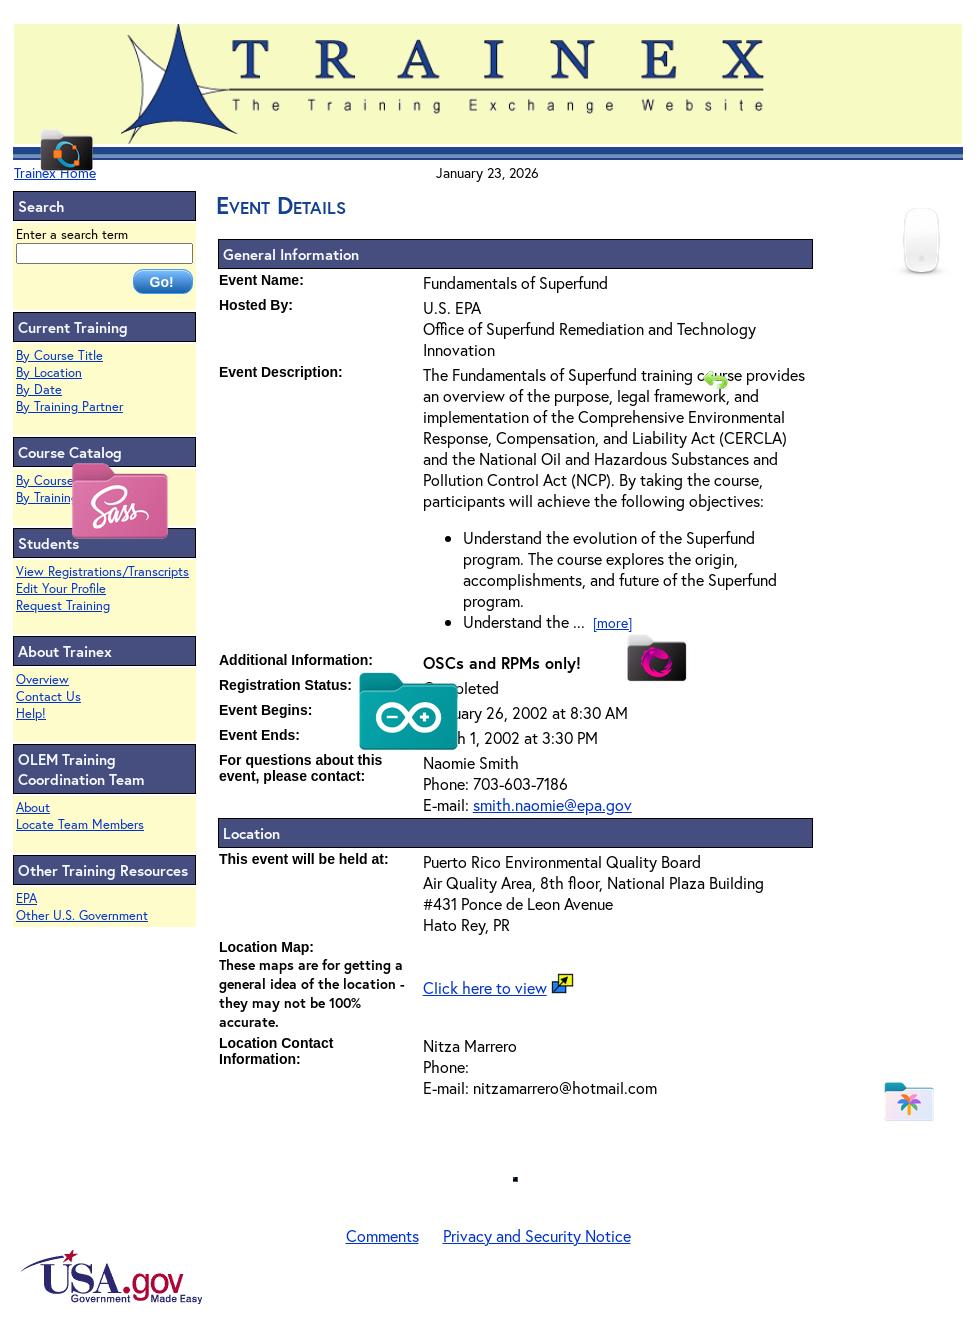 The width and height of the screenshot is (976, 1338). What do you see at coordinates (119, 503) in the screenshot?
I see `folder containing sass stylesheet files` at bounding box center [119, 503].